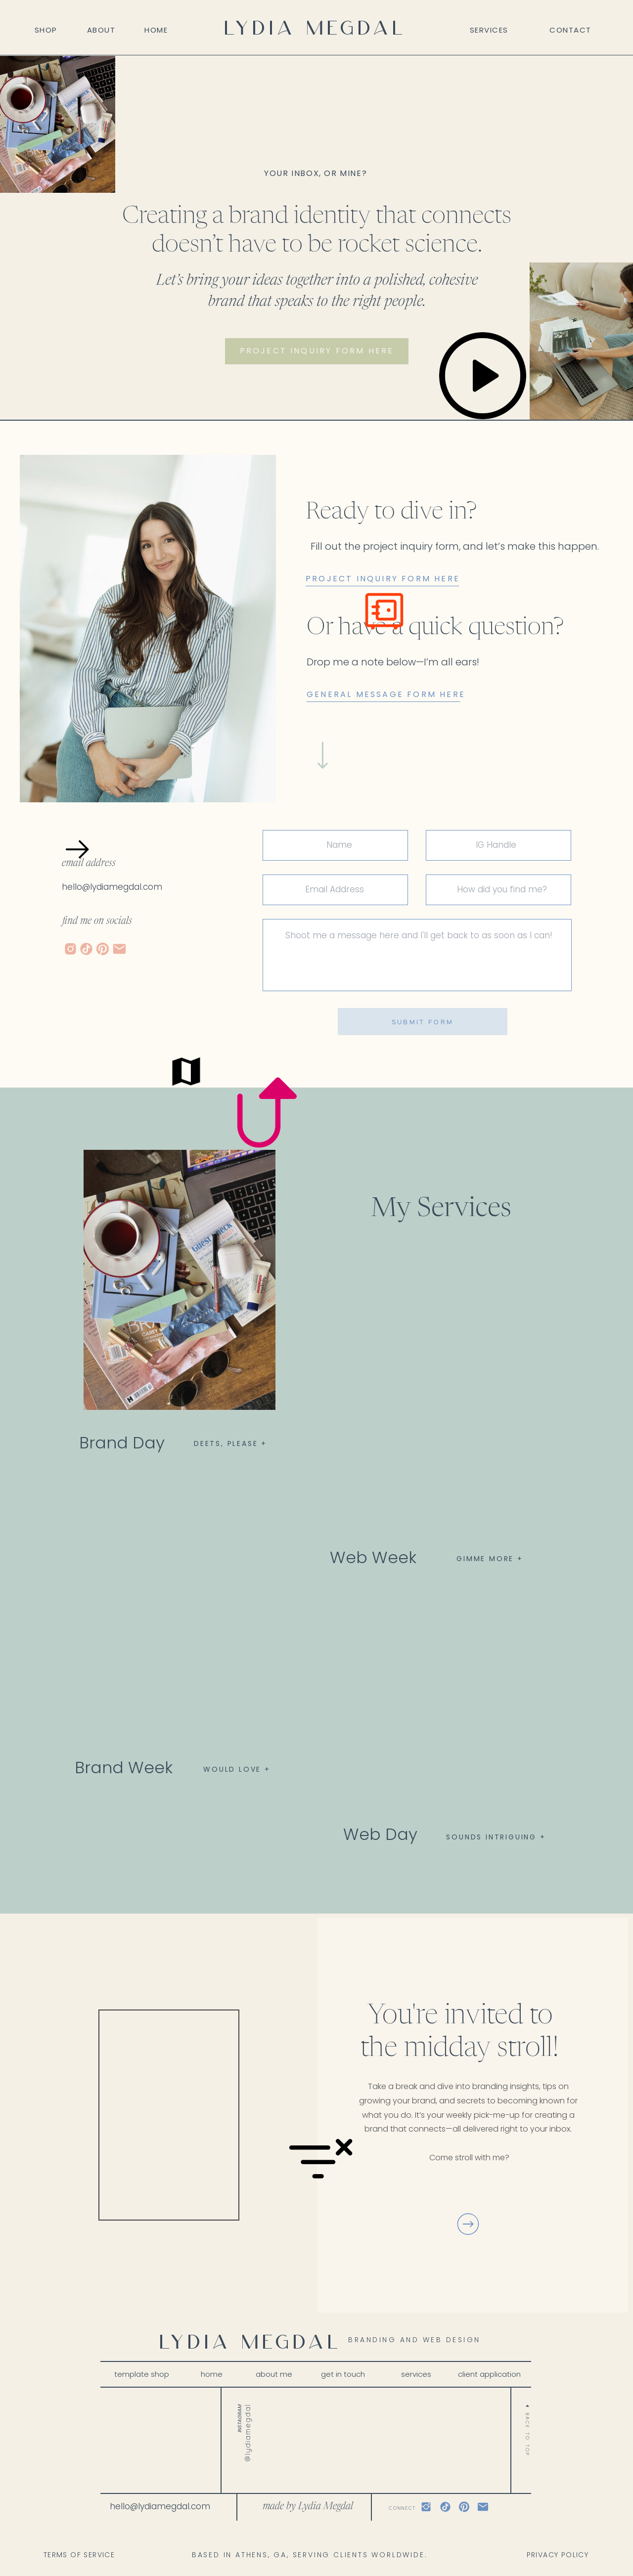  Describe the element at coordinates (77, 849) in the screenshot. I see `navigate to the next item or page` at that location.